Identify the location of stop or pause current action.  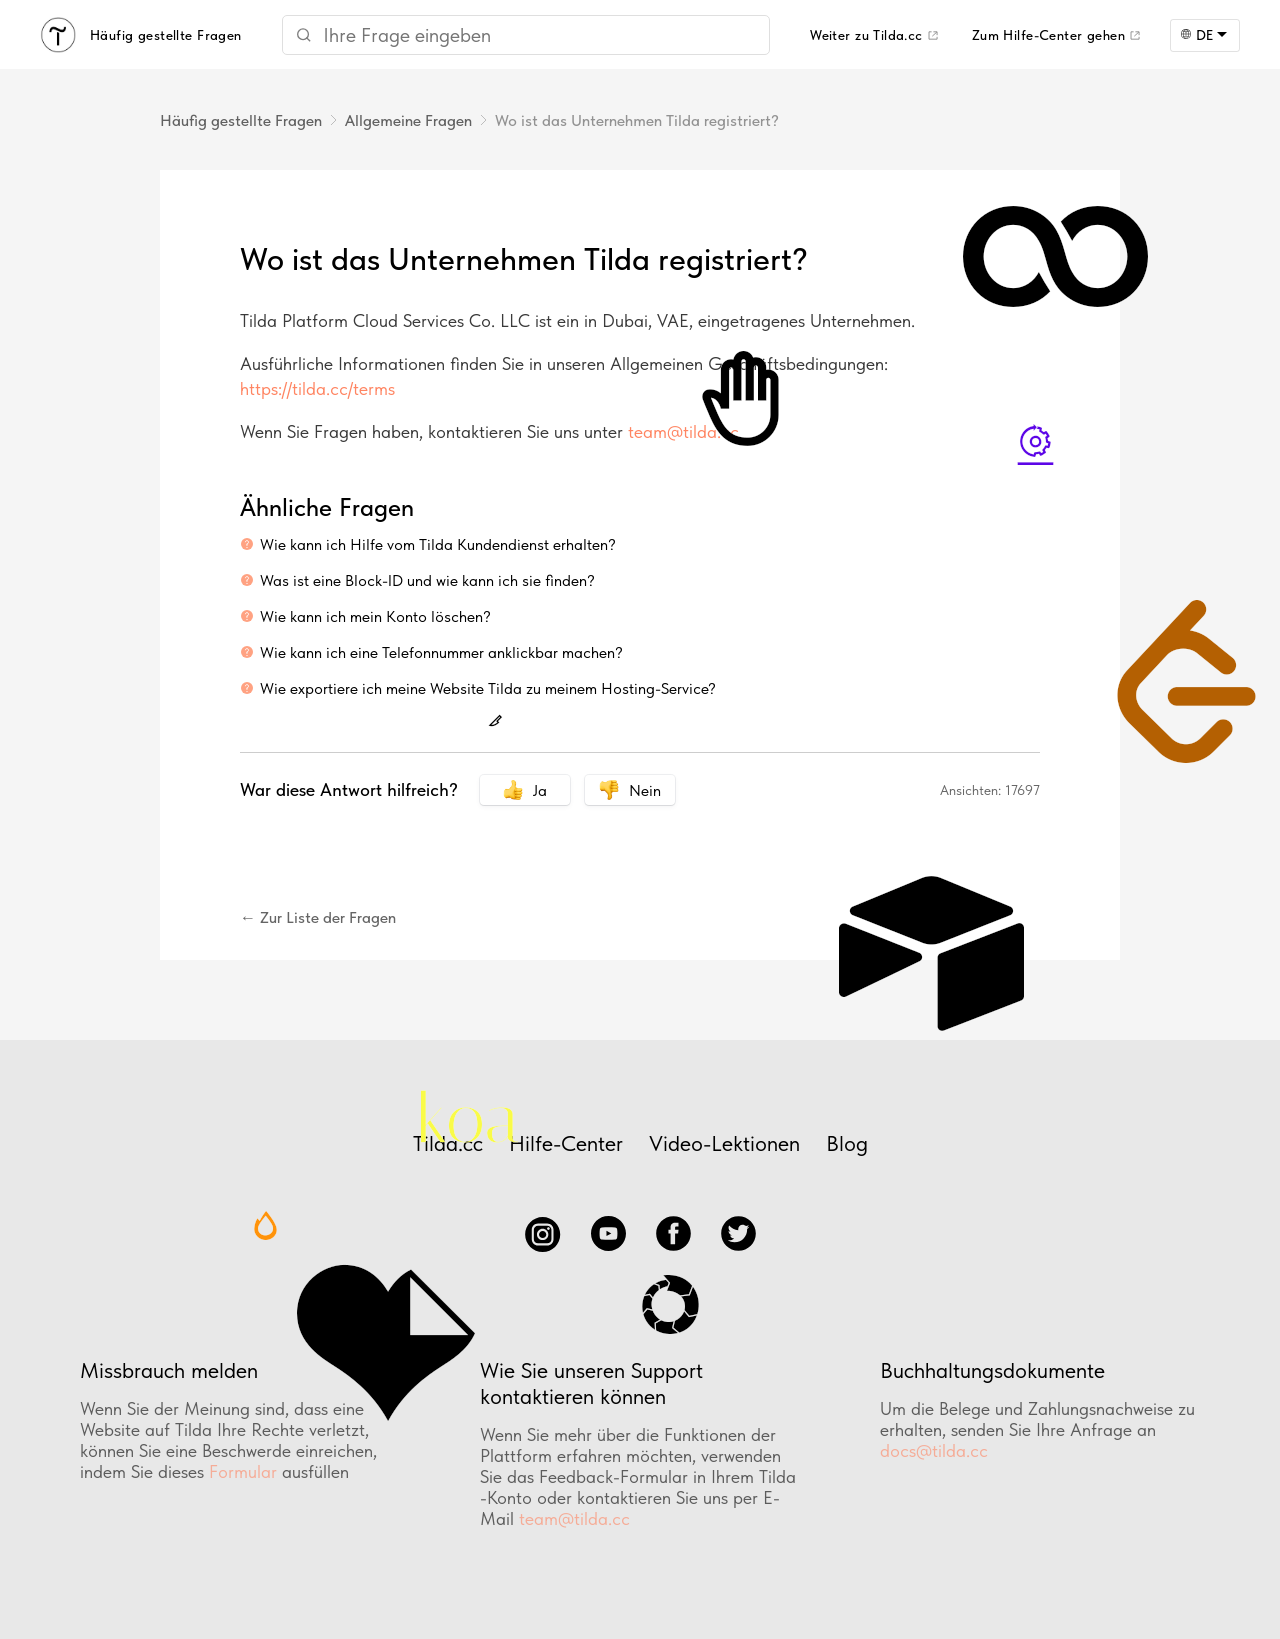
(741, 400).